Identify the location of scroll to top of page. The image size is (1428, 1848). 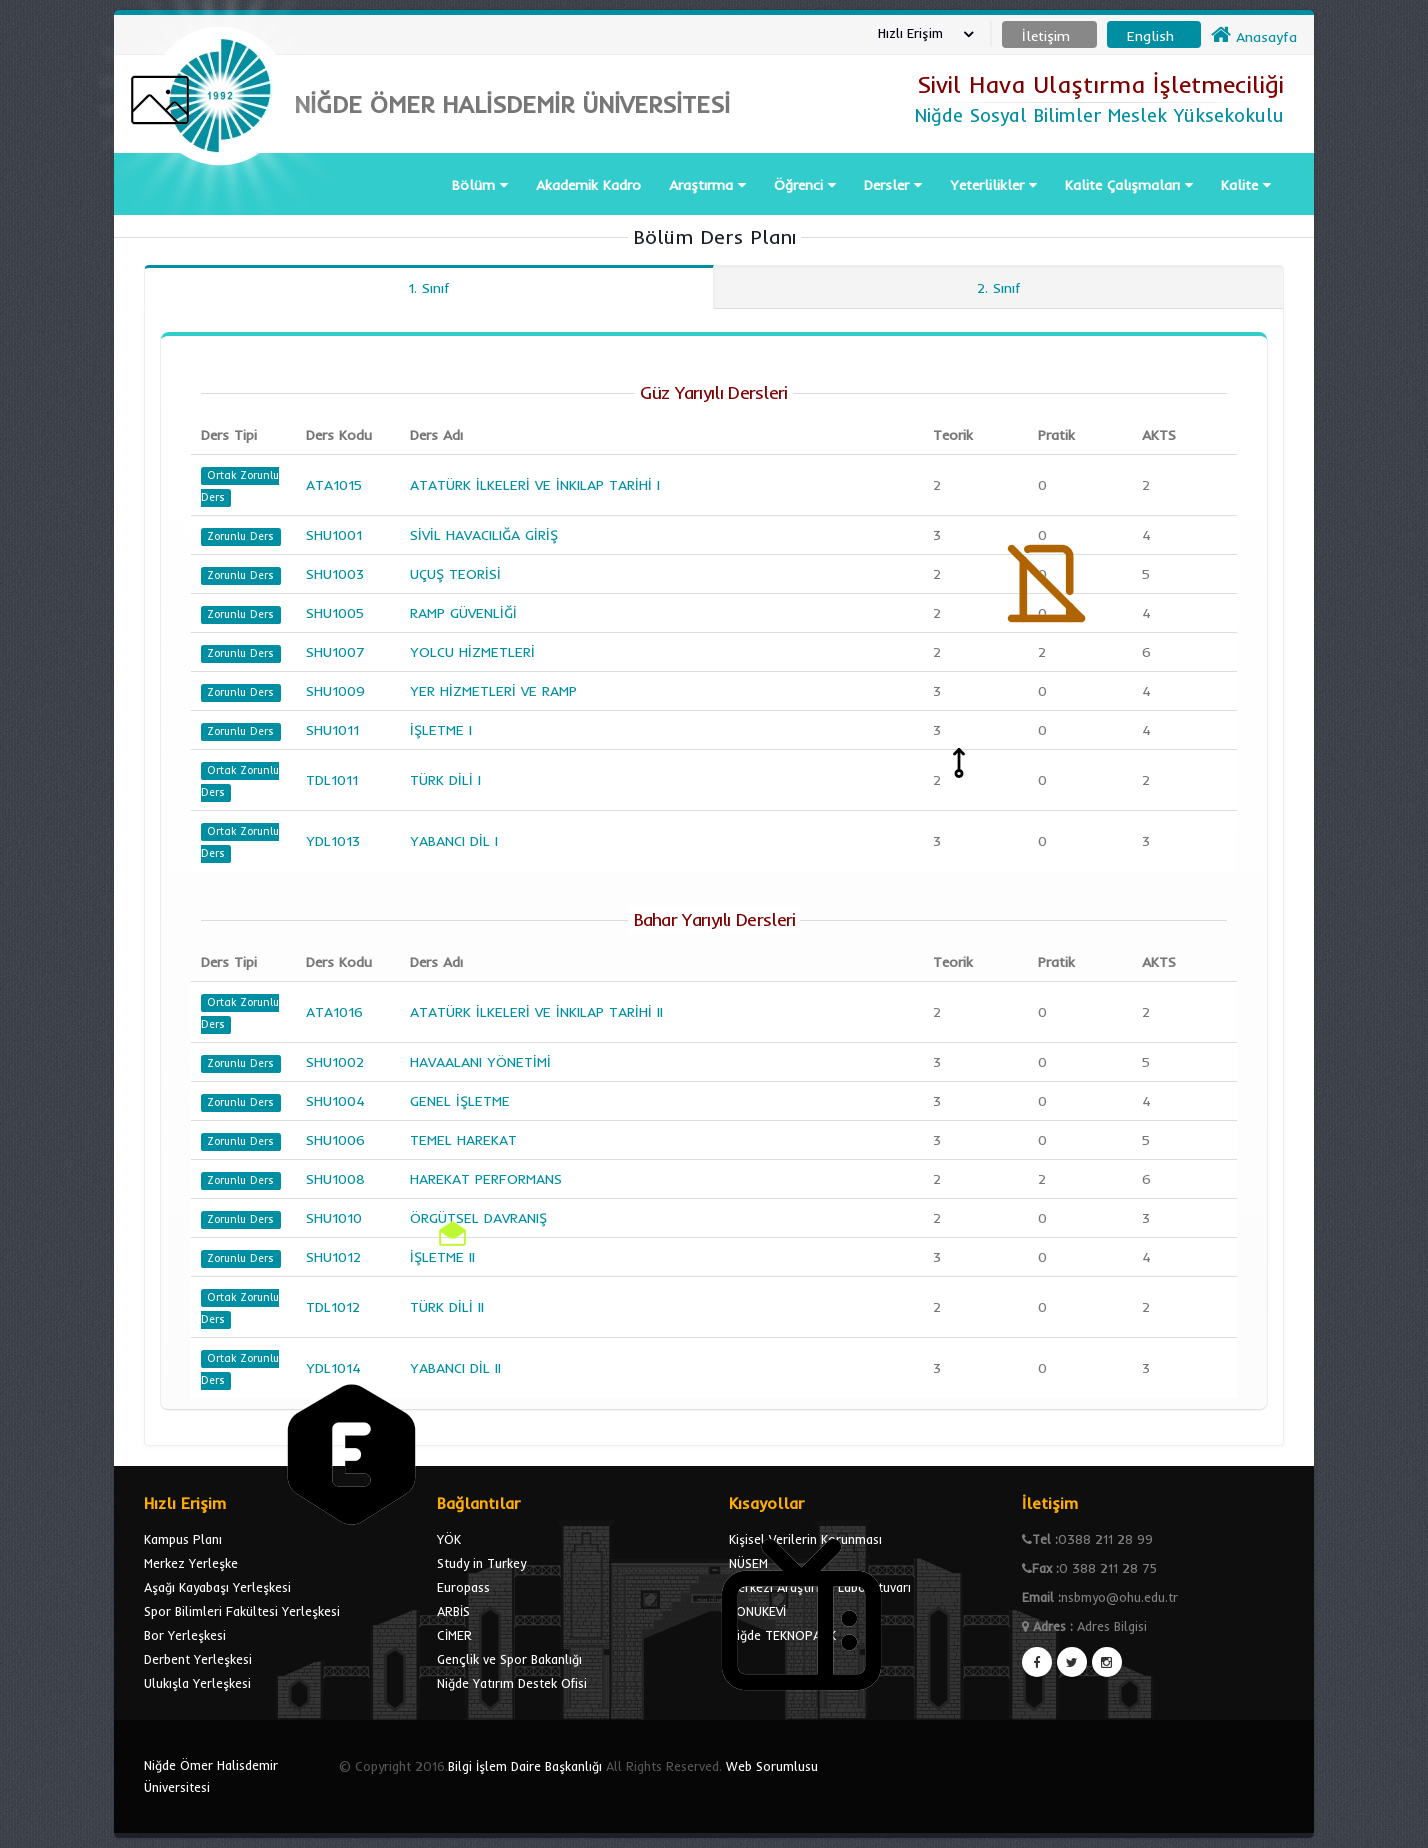
(959, 763).